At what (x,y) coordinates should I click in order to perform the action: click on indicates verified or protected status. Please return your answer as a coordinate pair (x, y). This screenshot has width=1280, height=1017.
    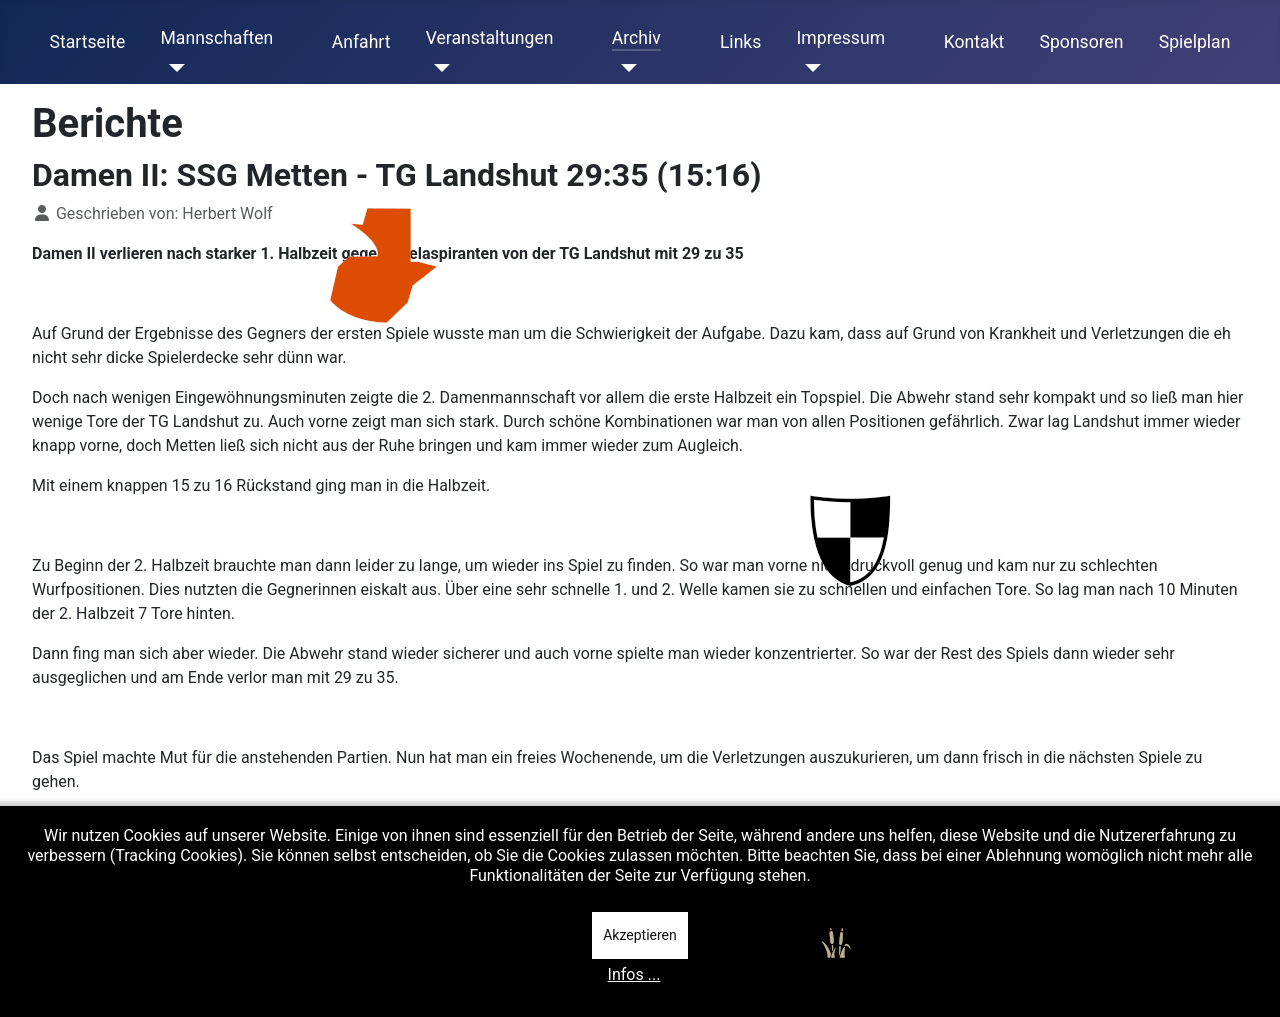
    Looking at the image, I should click on (850, 541).